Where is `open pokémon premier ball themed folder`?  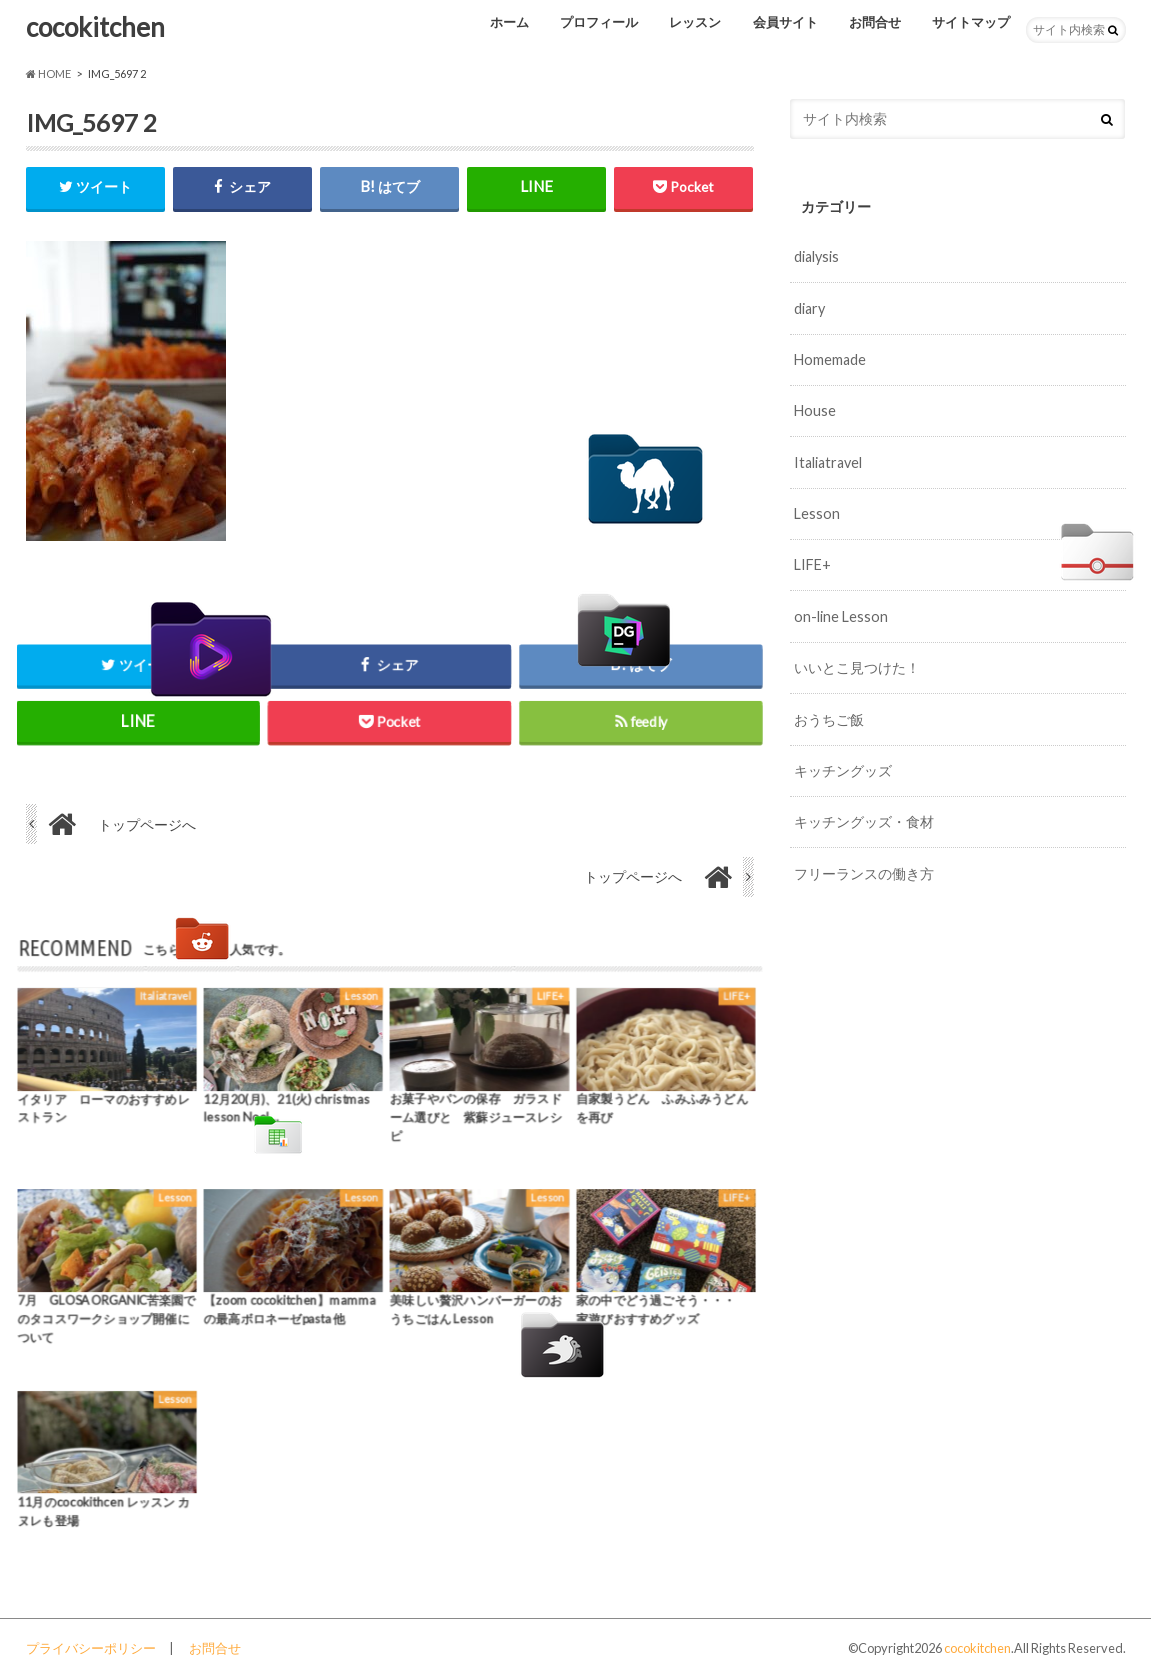 open pokémon premier ball themed folder is located at coordinates (1097, 554).